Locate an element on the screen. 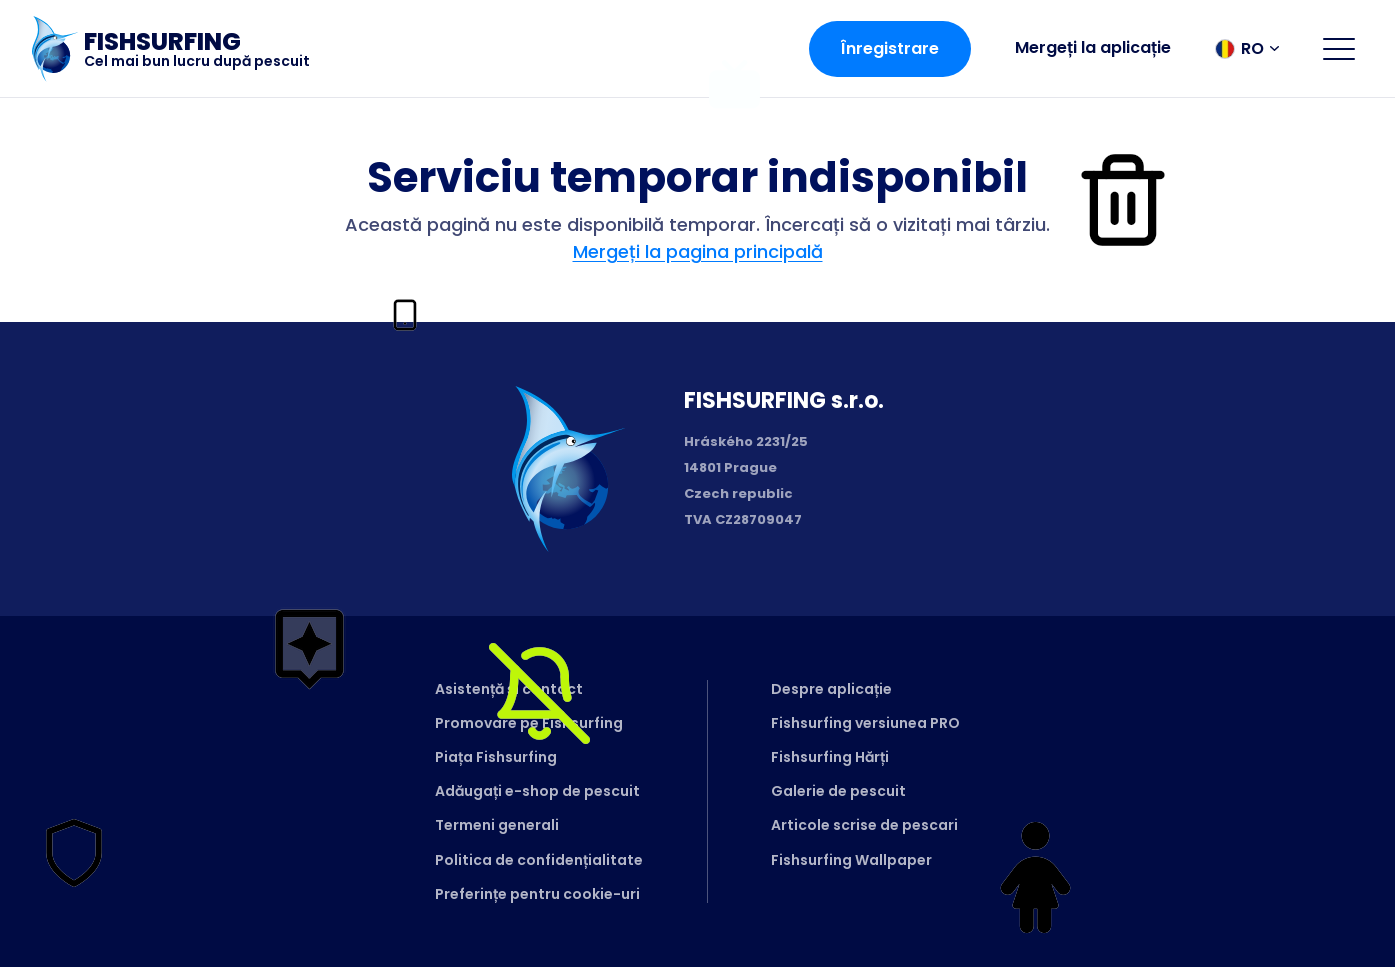 The width and height of the screenshot is (1395, 967). indicates child or kid-friendly content is located at coordinates (1035, 877).